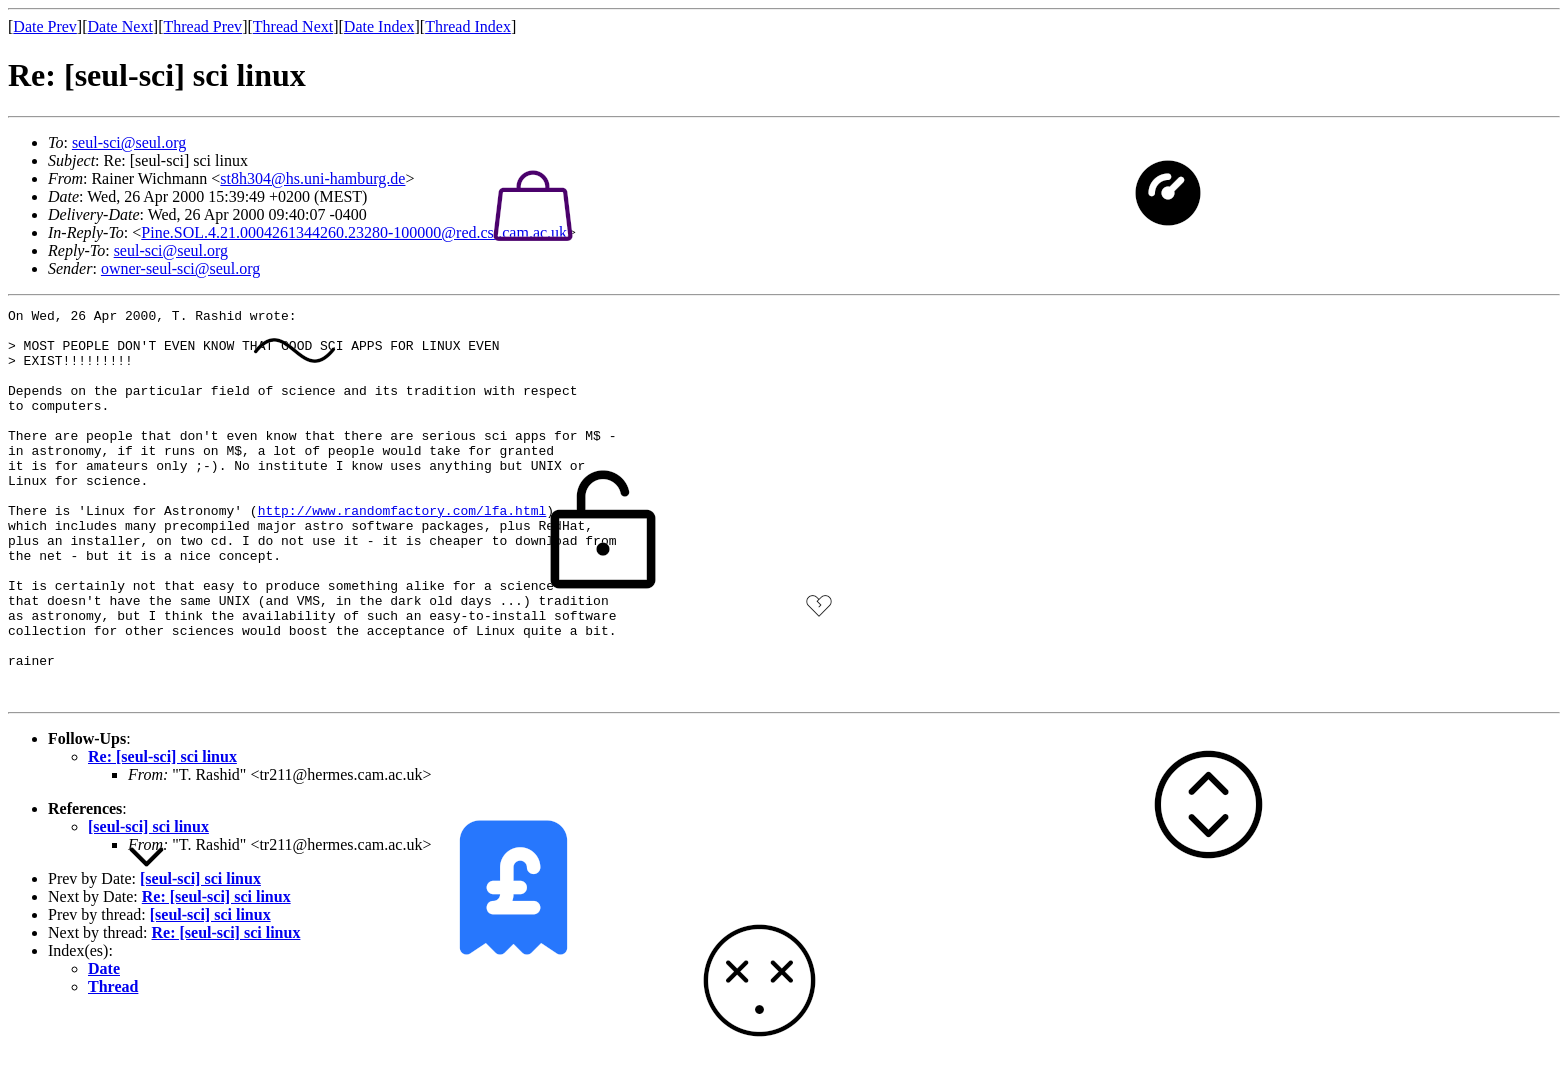  Describe the element at coordinates (513, 887) in the screenshot. I see `view receipt or transaction in British pounds` at that location.